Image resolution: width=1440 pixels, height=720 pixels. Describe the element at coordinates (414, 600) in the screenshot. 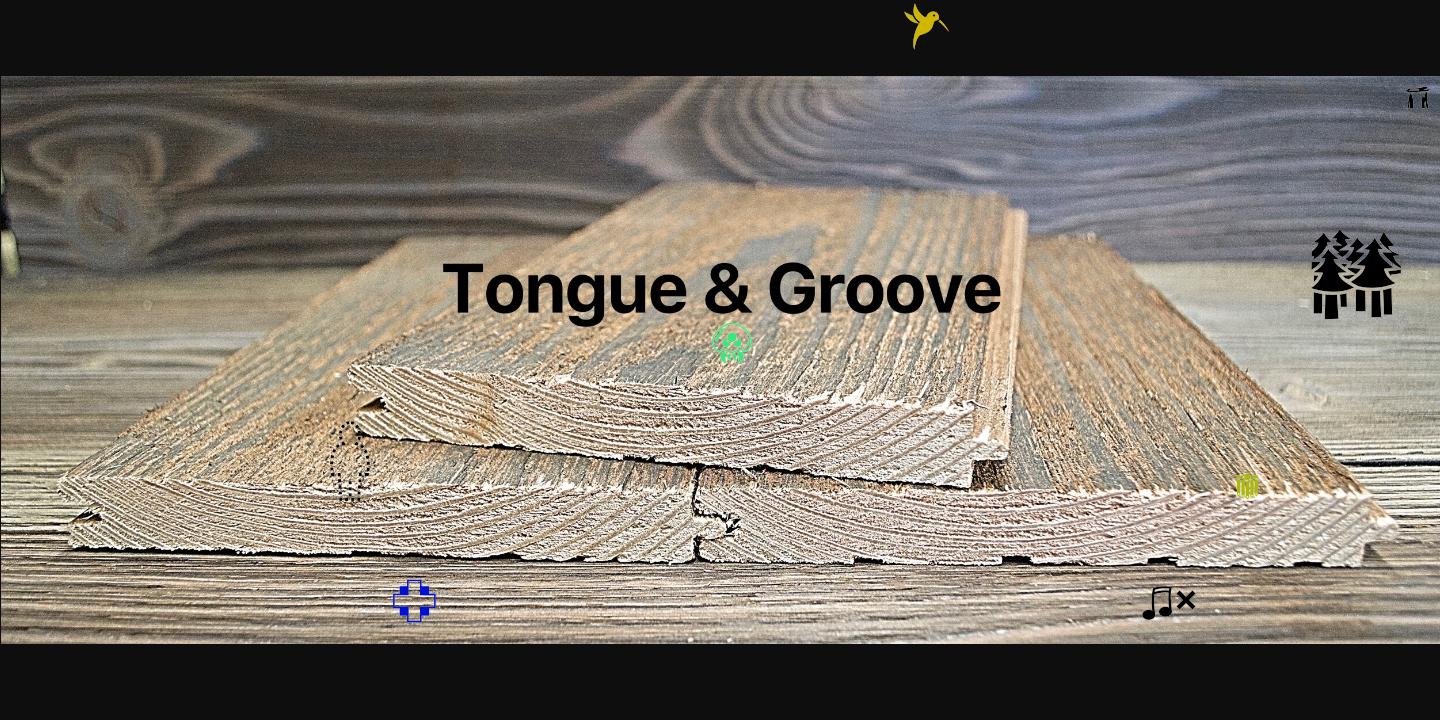

I see `access health or medical features` at that location.